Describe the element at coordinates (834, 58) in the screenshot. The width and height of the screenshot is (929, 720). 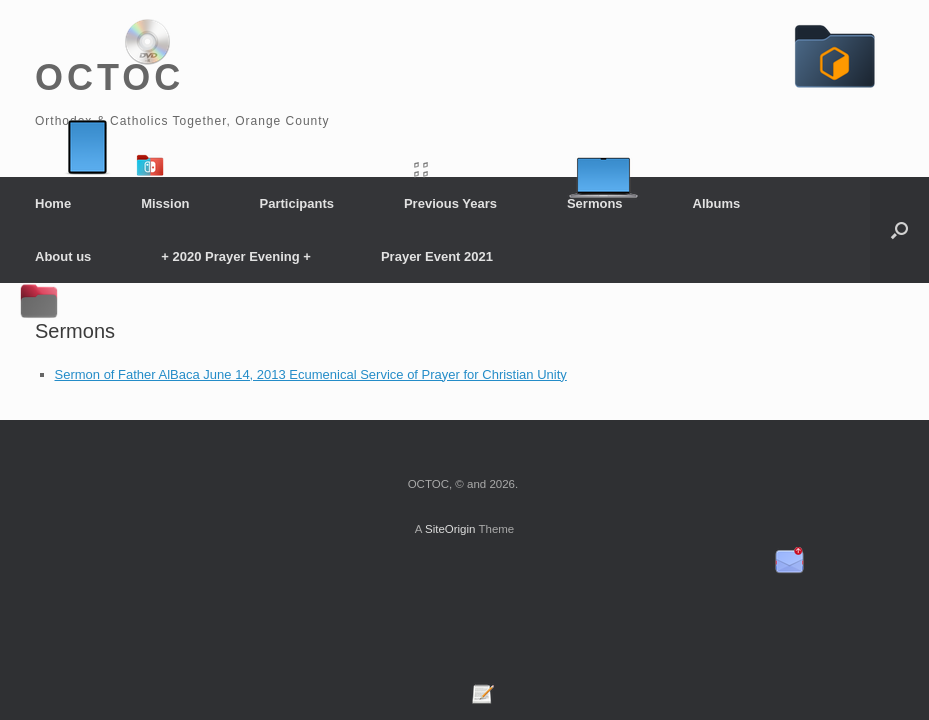
I see `open amazon thinkbox project files` at that location.